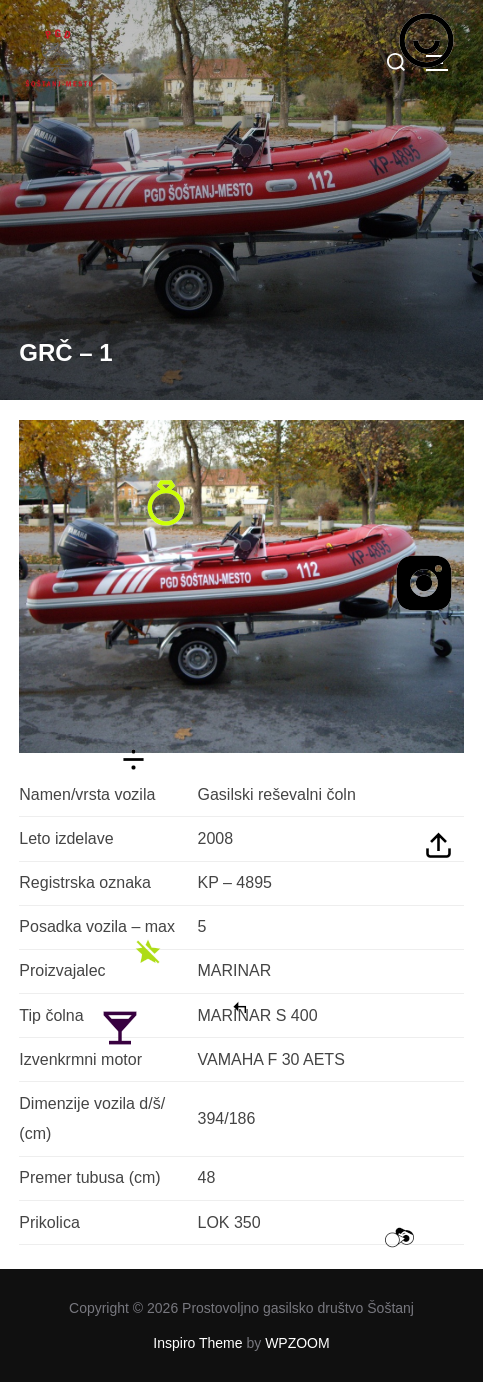 The width and height of the screenshot is (483, 1382). Describe the element at coordinates (438, 845) in the screenshot. I see `share content with others` at that location.